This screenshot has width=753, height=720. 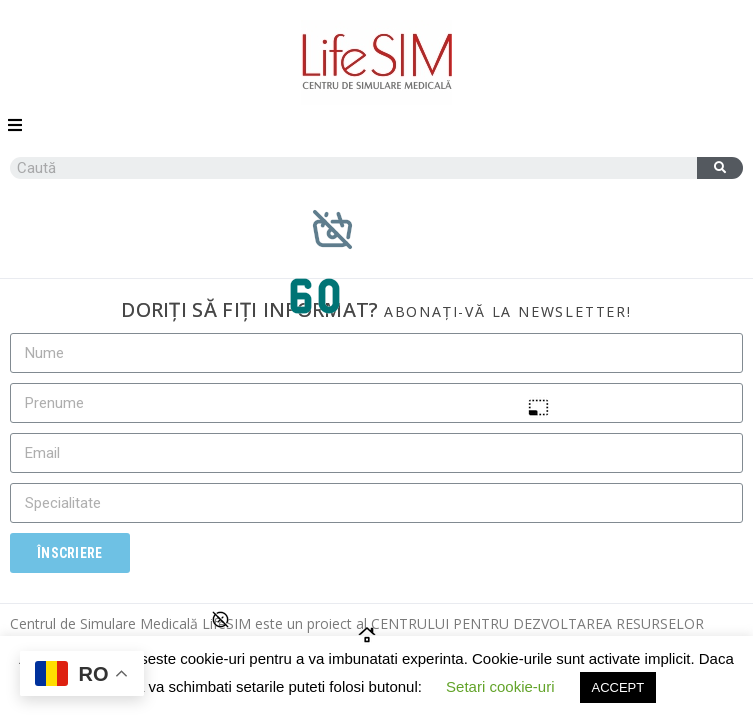 I want to click on access home or housing settings, so click(x=367, y=635).